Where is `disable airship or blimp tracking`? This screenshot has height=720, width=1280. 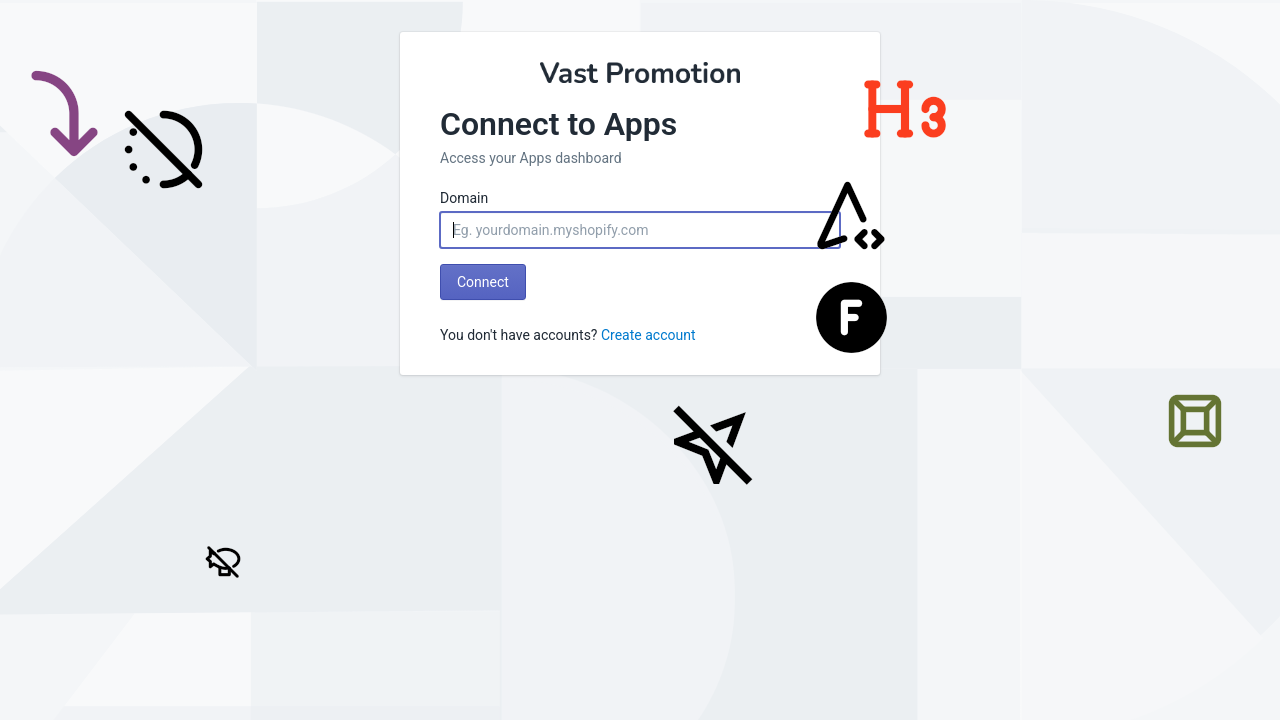 disable airship or blimp tracking is located at coordinates (223, 562).